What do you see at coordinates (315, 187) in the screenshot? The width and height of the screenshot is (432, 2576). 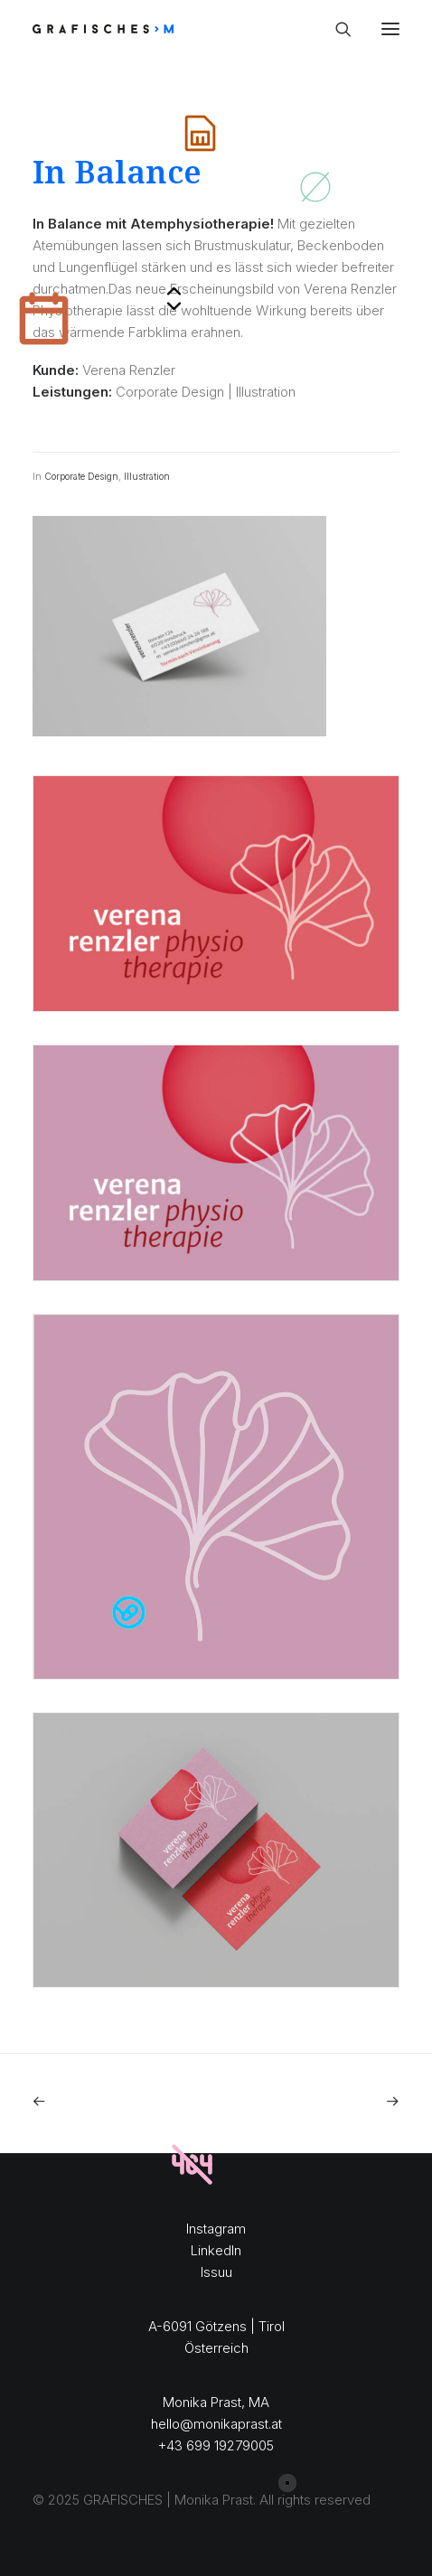 I see `indicates an empty or null state` at bounding box center [315, 187].